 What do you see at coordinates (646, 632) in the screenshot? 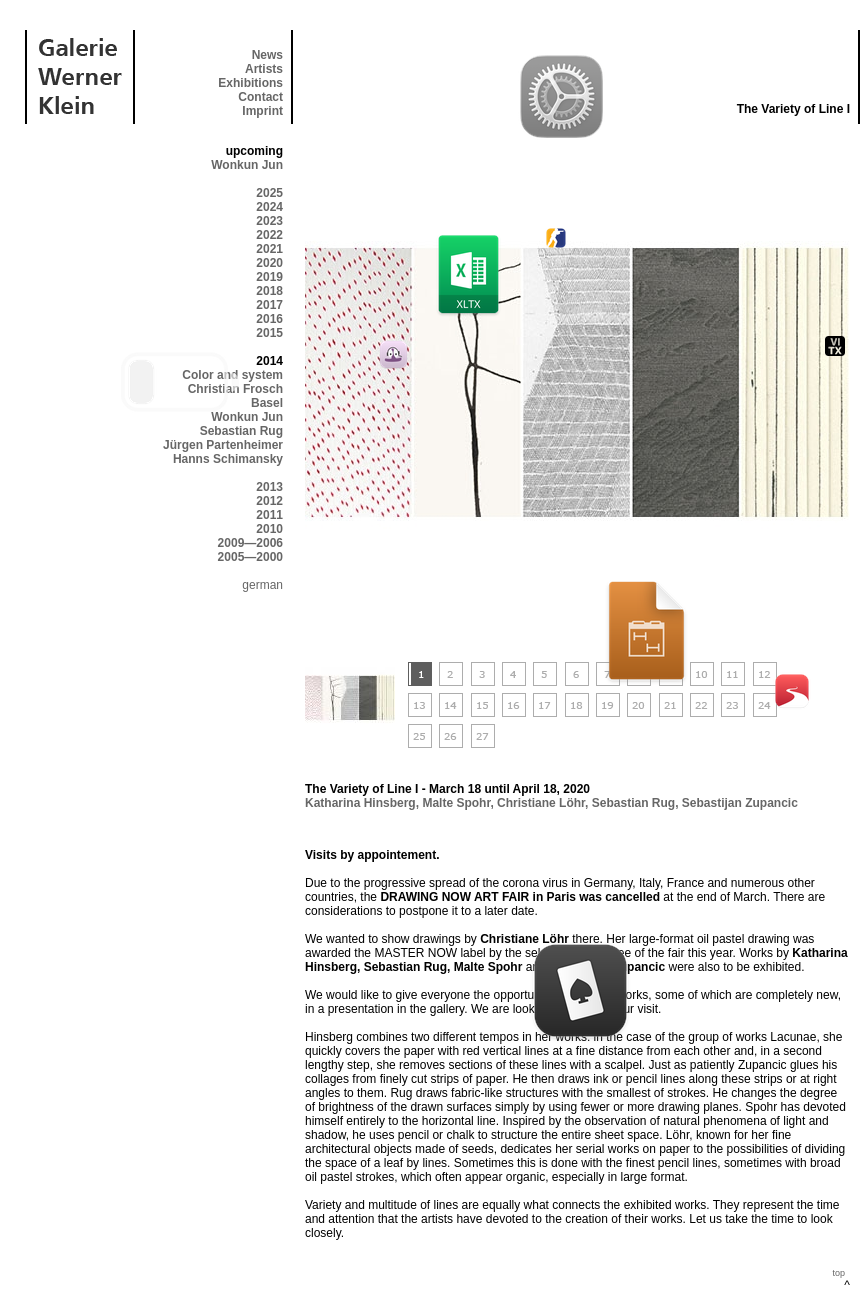
I see `a kplato project management file` at bounding box center [646, 632].